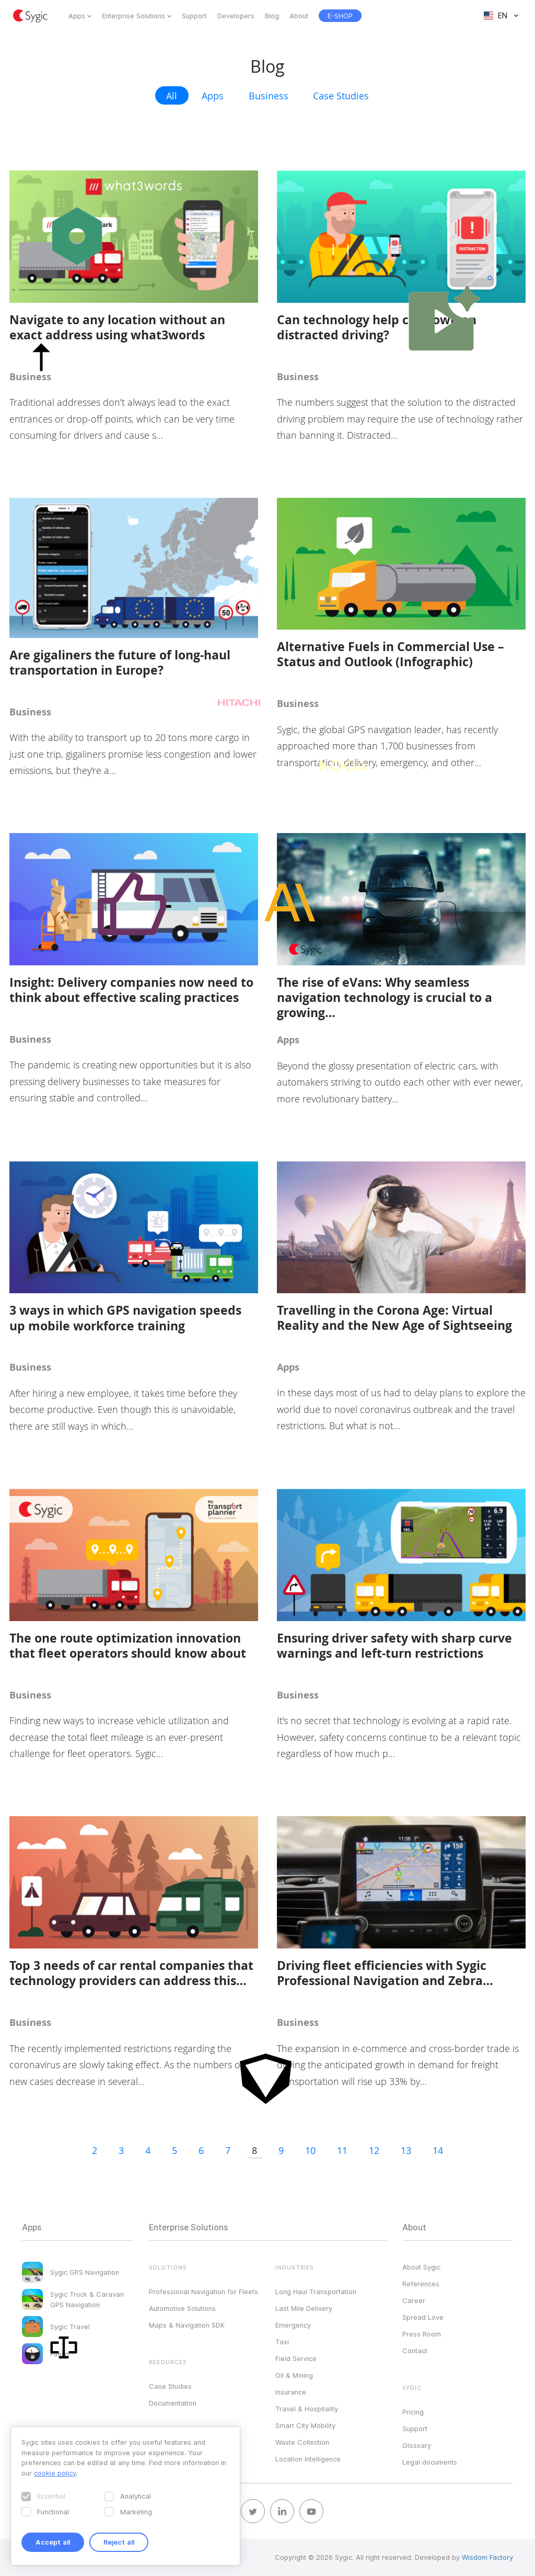  What do you see at coordinates (441, 321) in the screenshot?
I see `access AI-powered video features` at bounding box center [441, 321].